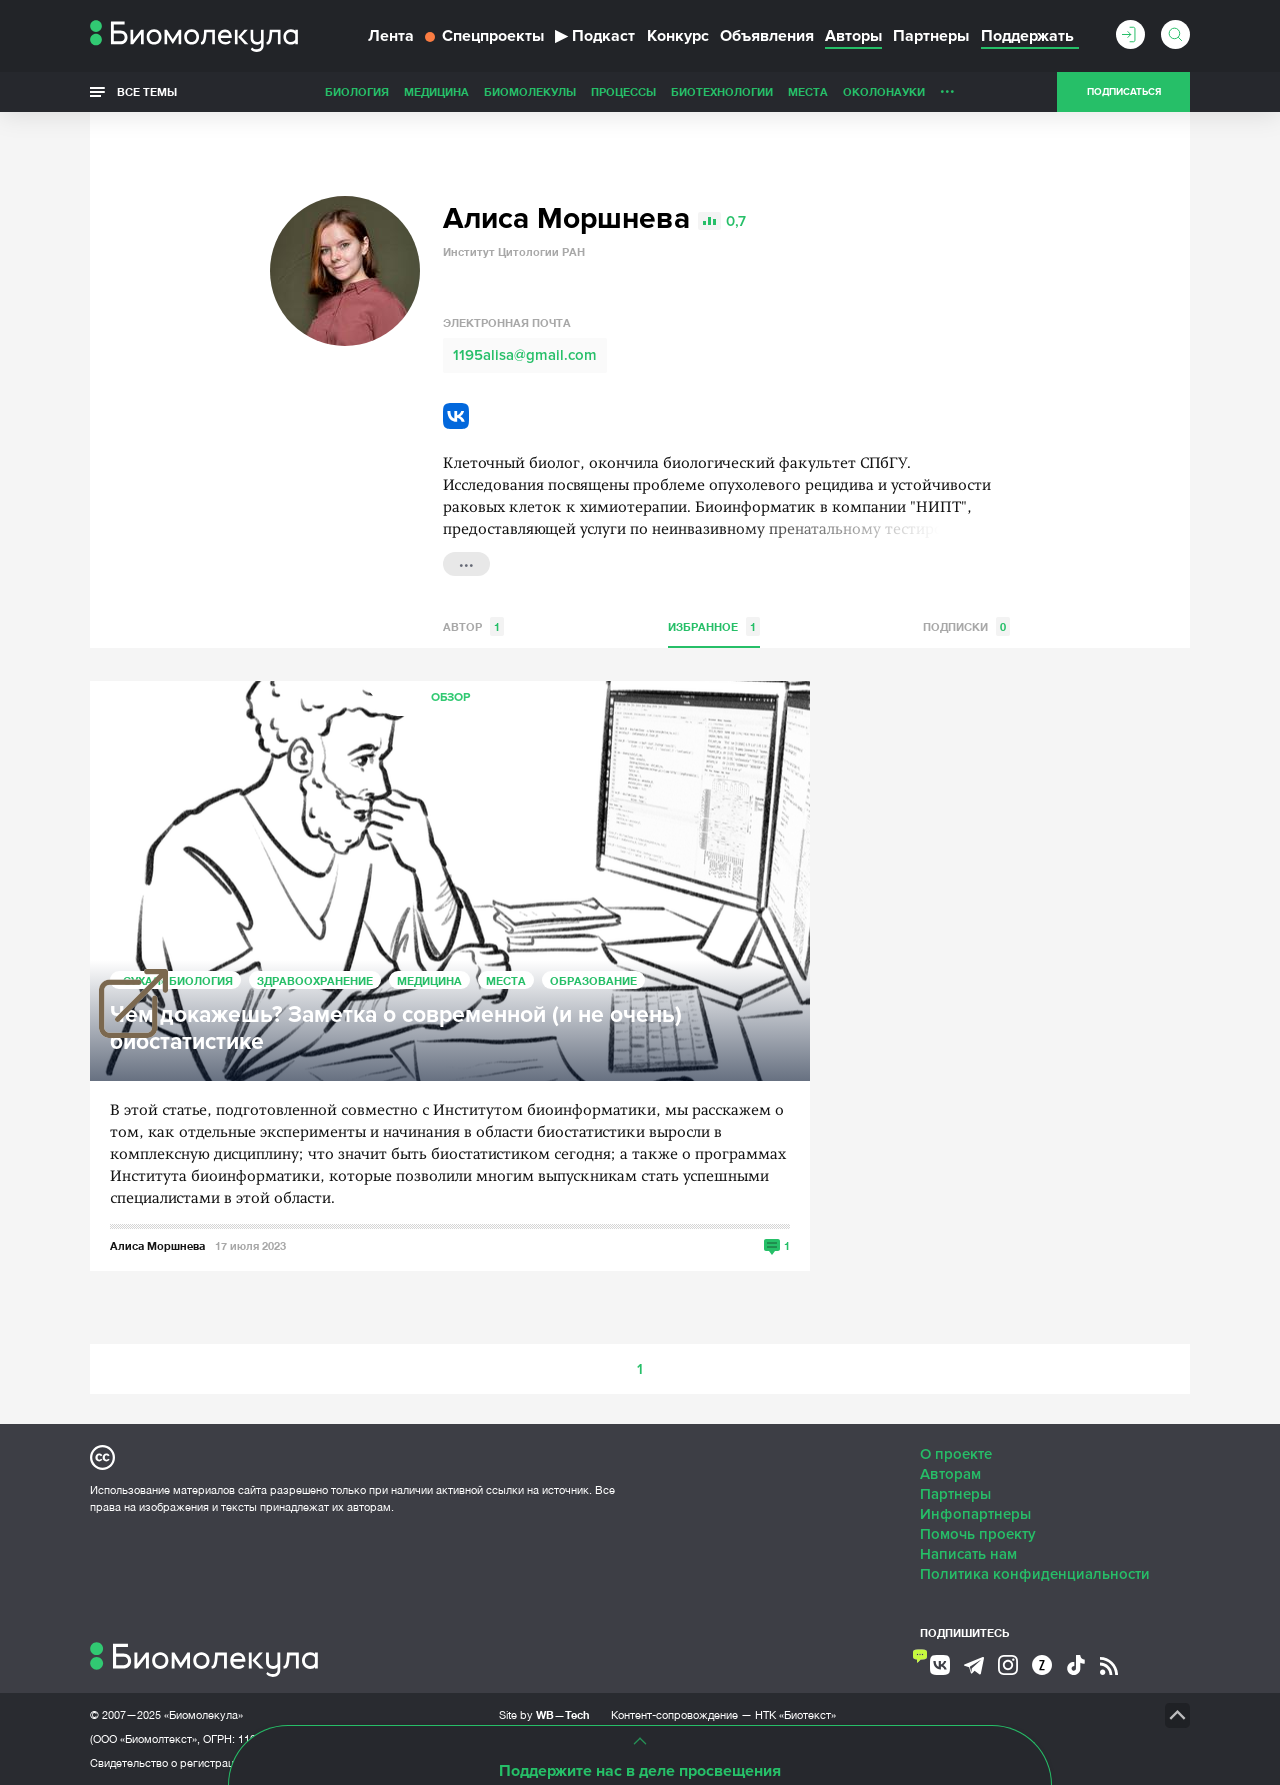 The image size is (1280, 1785). What do you see at coordinates (133, 1003) in the screenshot?
I see `open link in a new tab or window` at bounding box center [133, 1003].